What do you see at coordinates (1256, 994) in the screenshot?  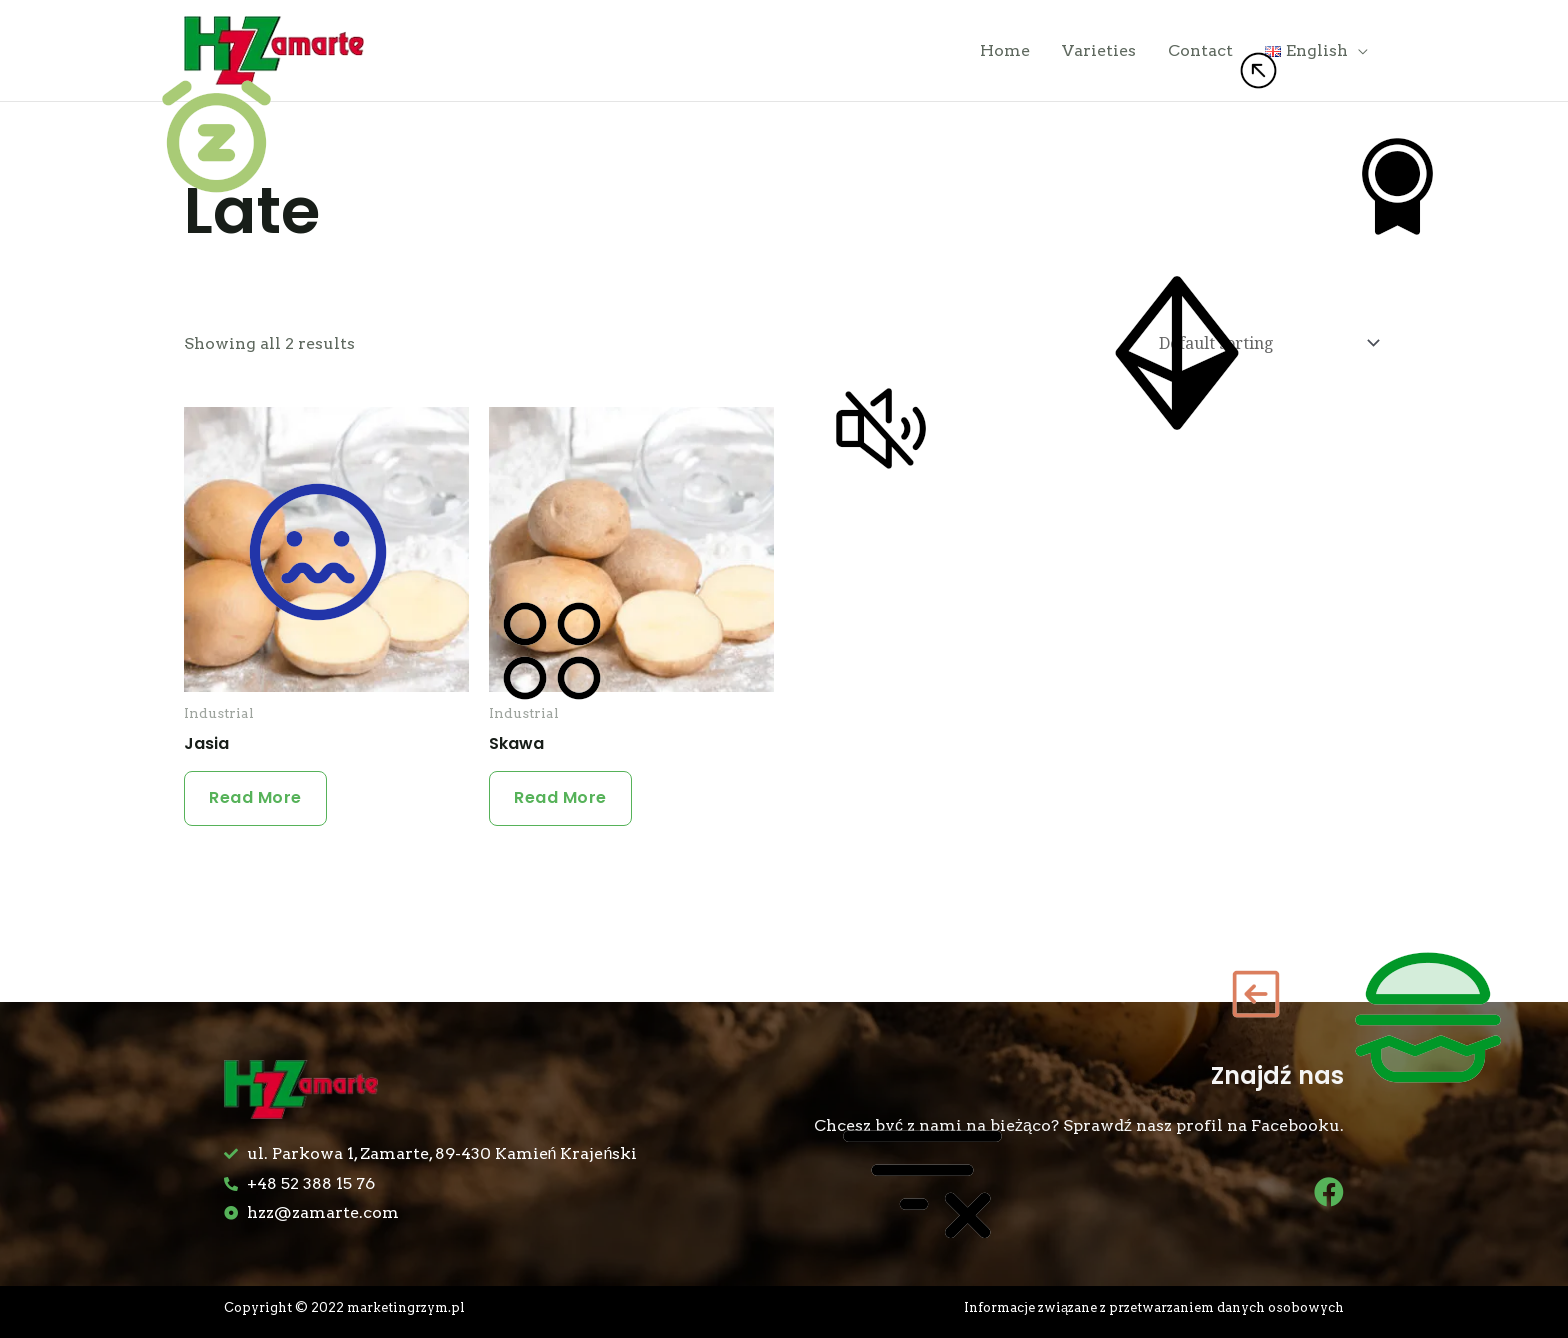 I see `navigate back to the previous screen` at bounding box center [1256, 994].